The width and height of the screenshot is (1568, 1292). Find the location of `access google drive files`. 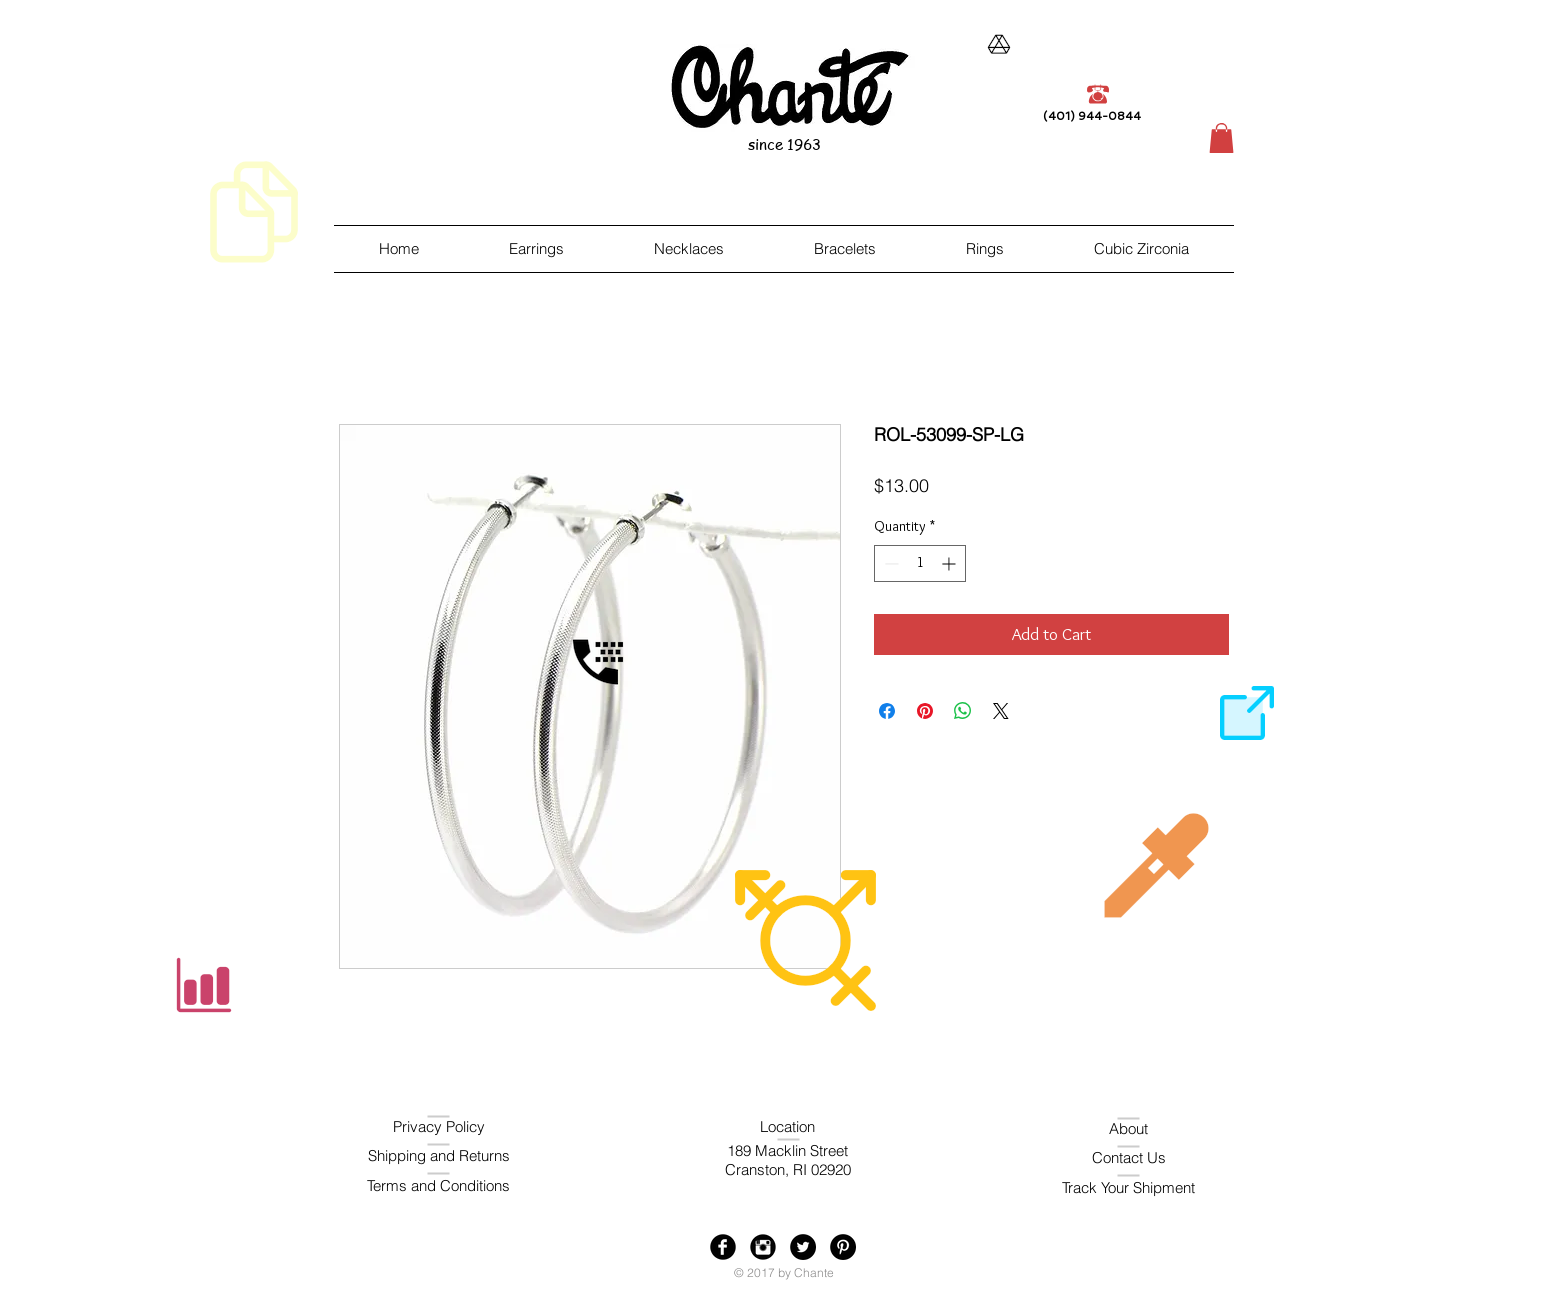

access google drive files is located at coordinates (999, 45).